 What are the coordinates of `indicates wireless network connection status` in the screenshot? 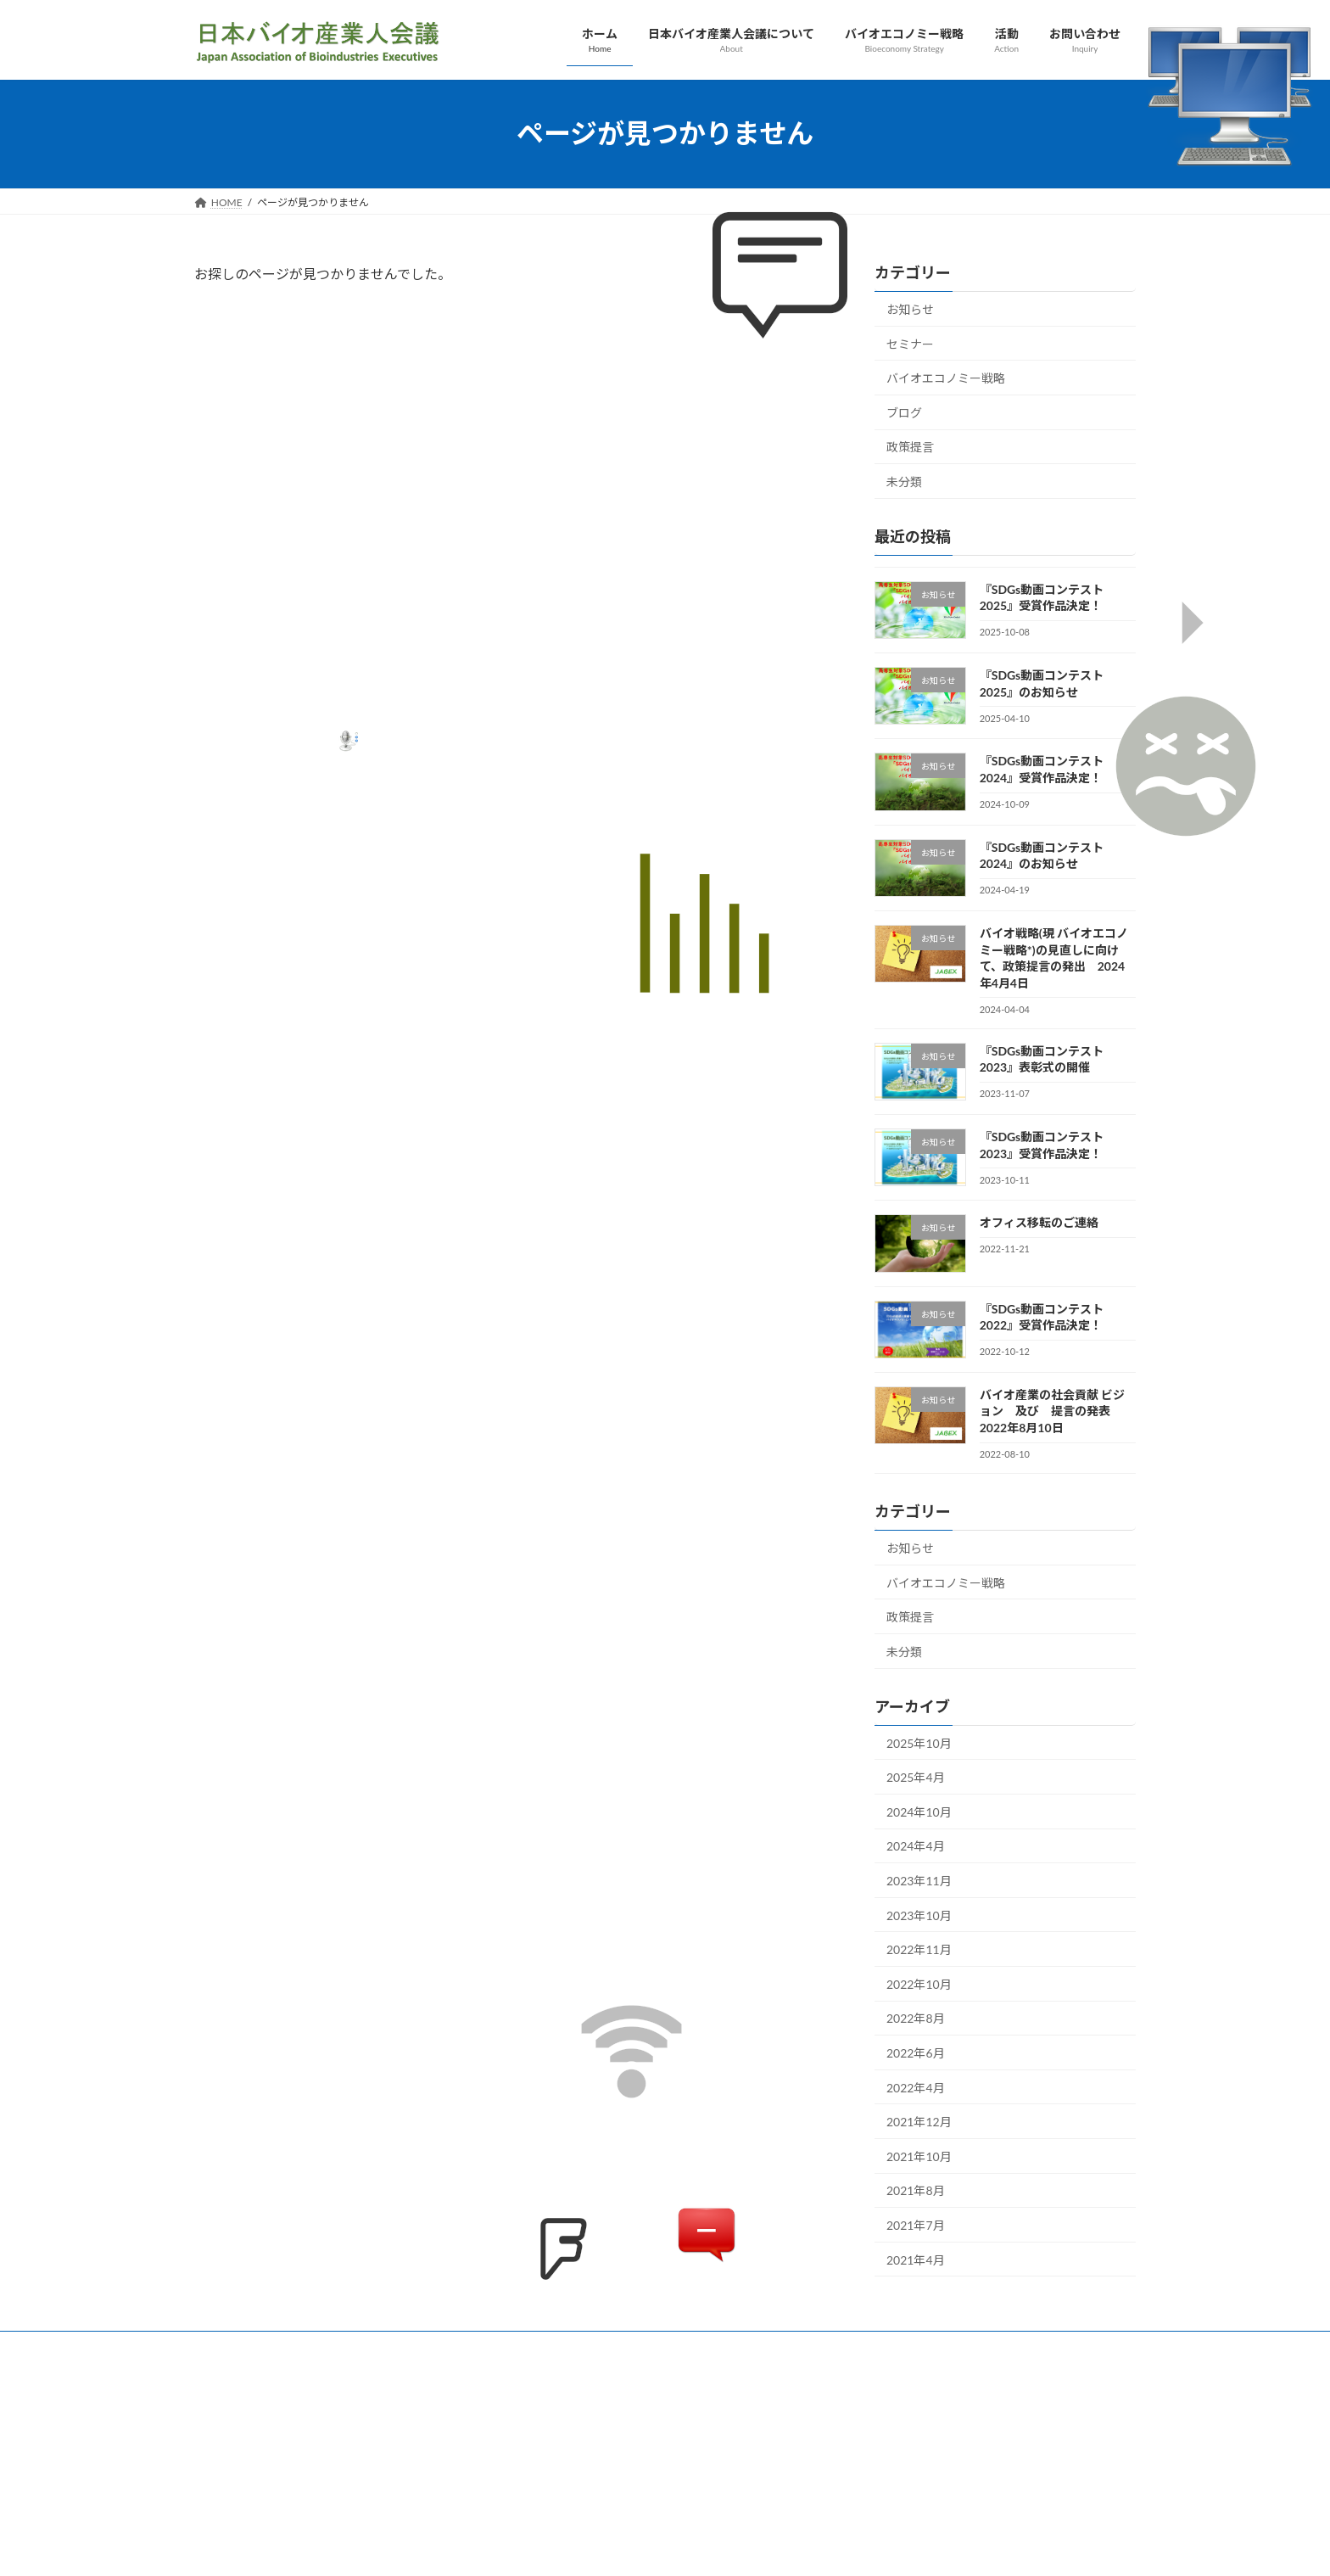 It's located at (631, 2047).